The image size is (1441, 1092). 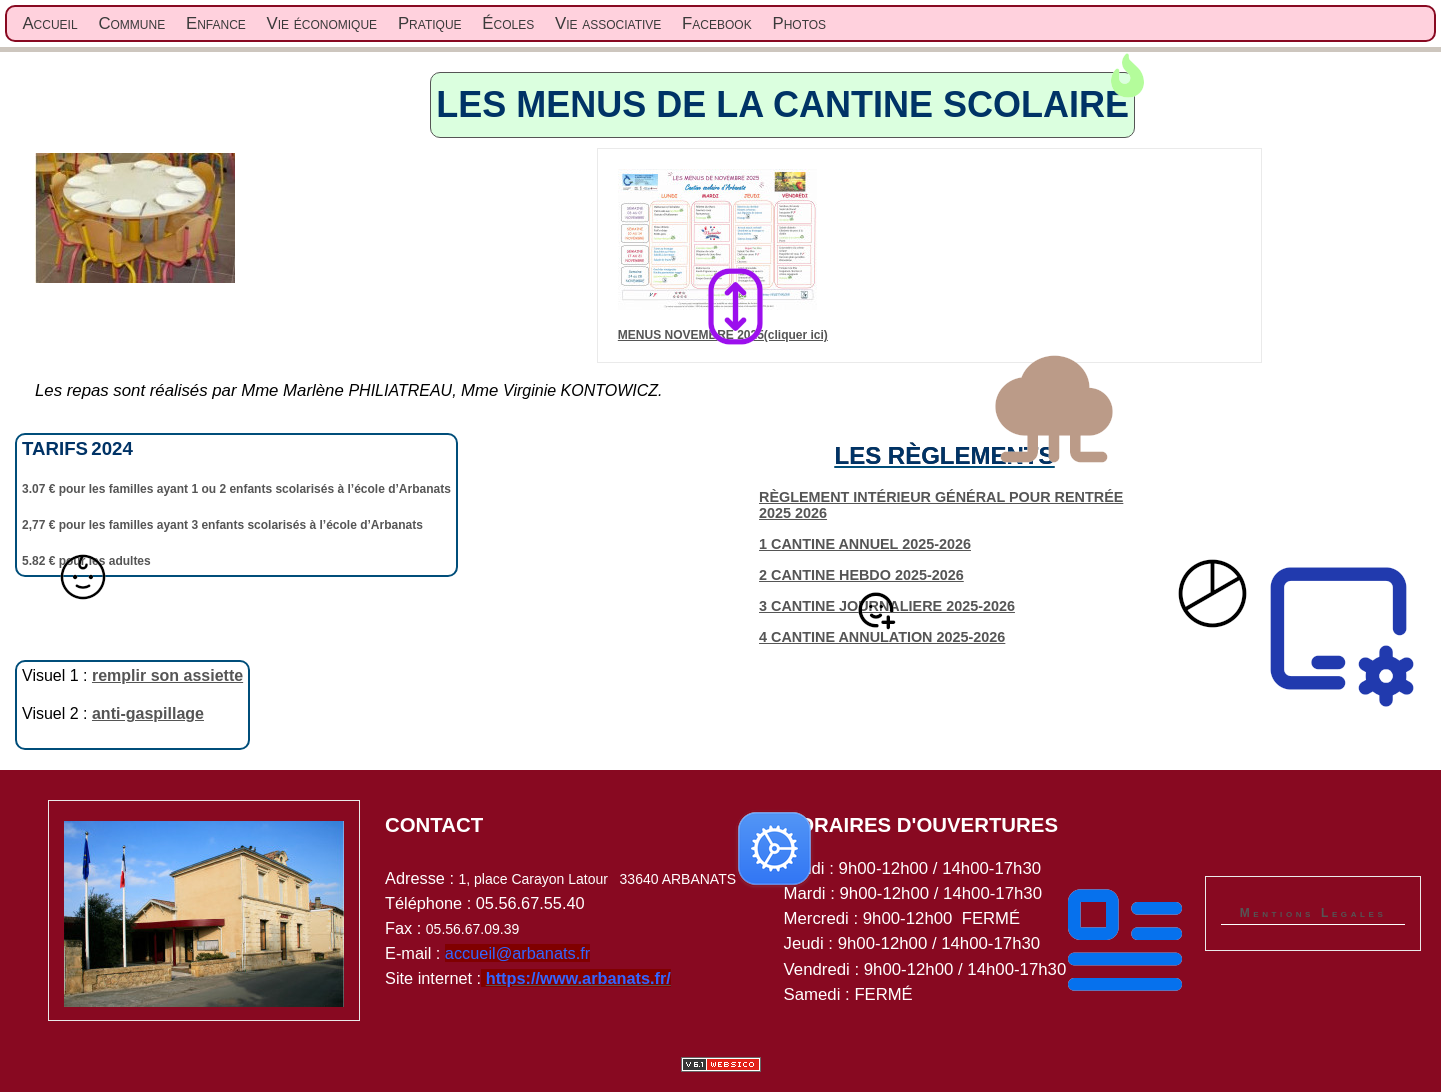 I want to click on access tablet display settings, so click(x=1338, y=628).